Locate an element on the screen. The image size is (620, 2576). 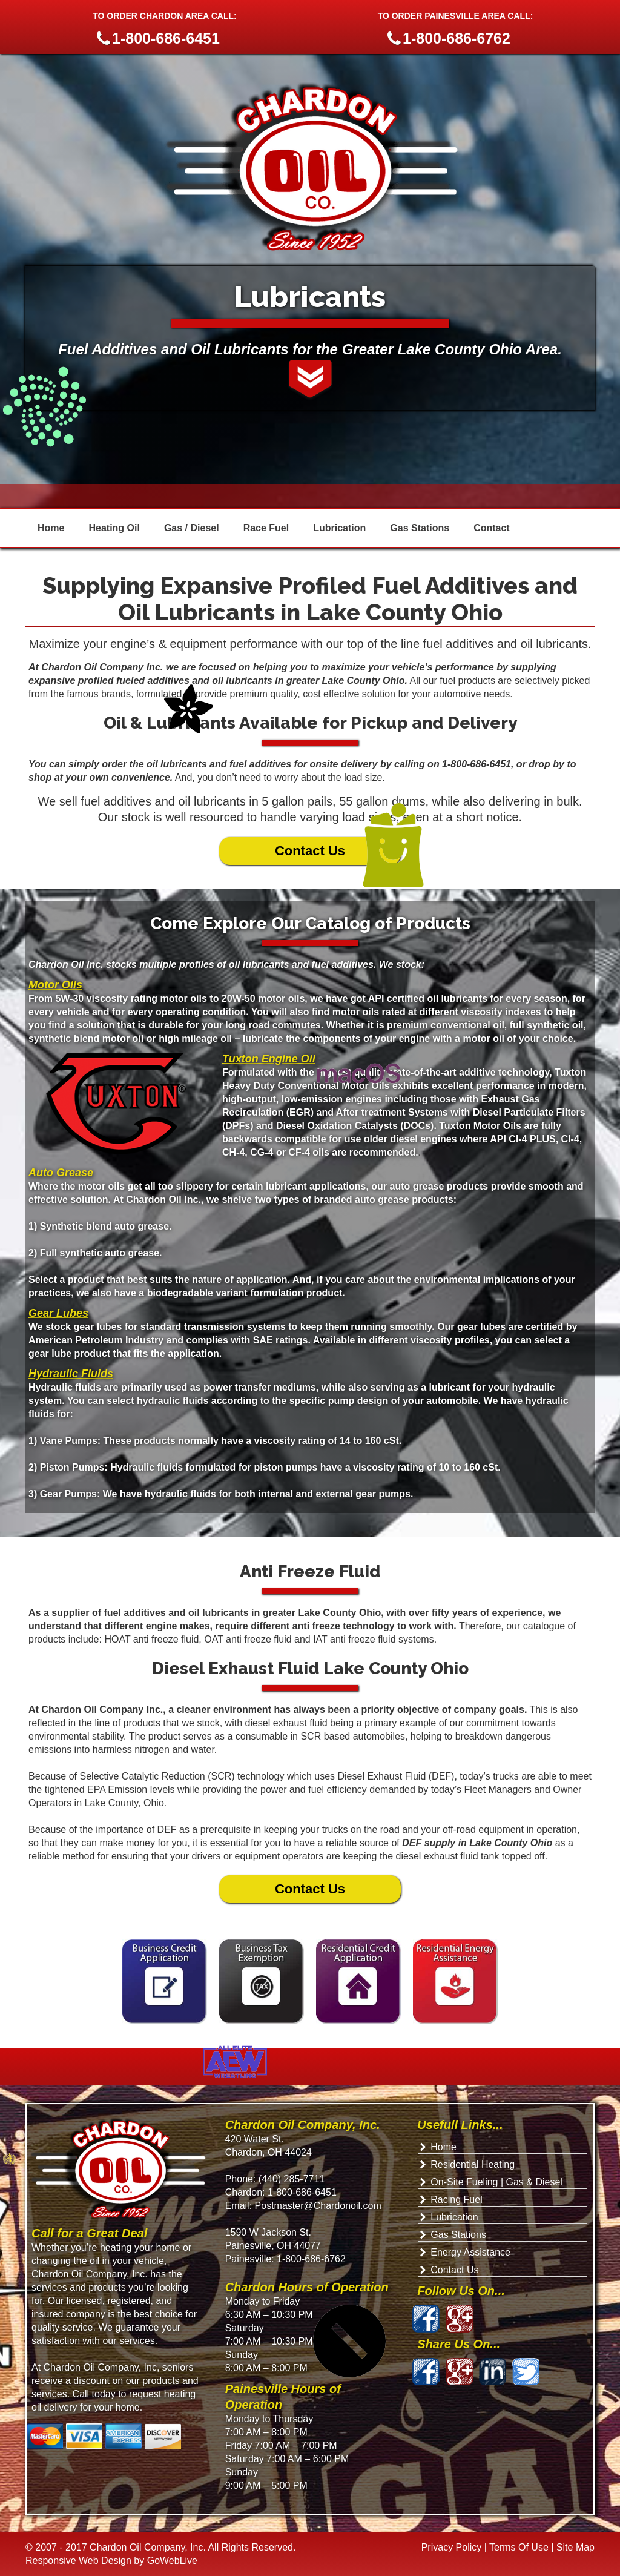
indicates a forbidden or prohibited action is located at coordinates (349, 2341).